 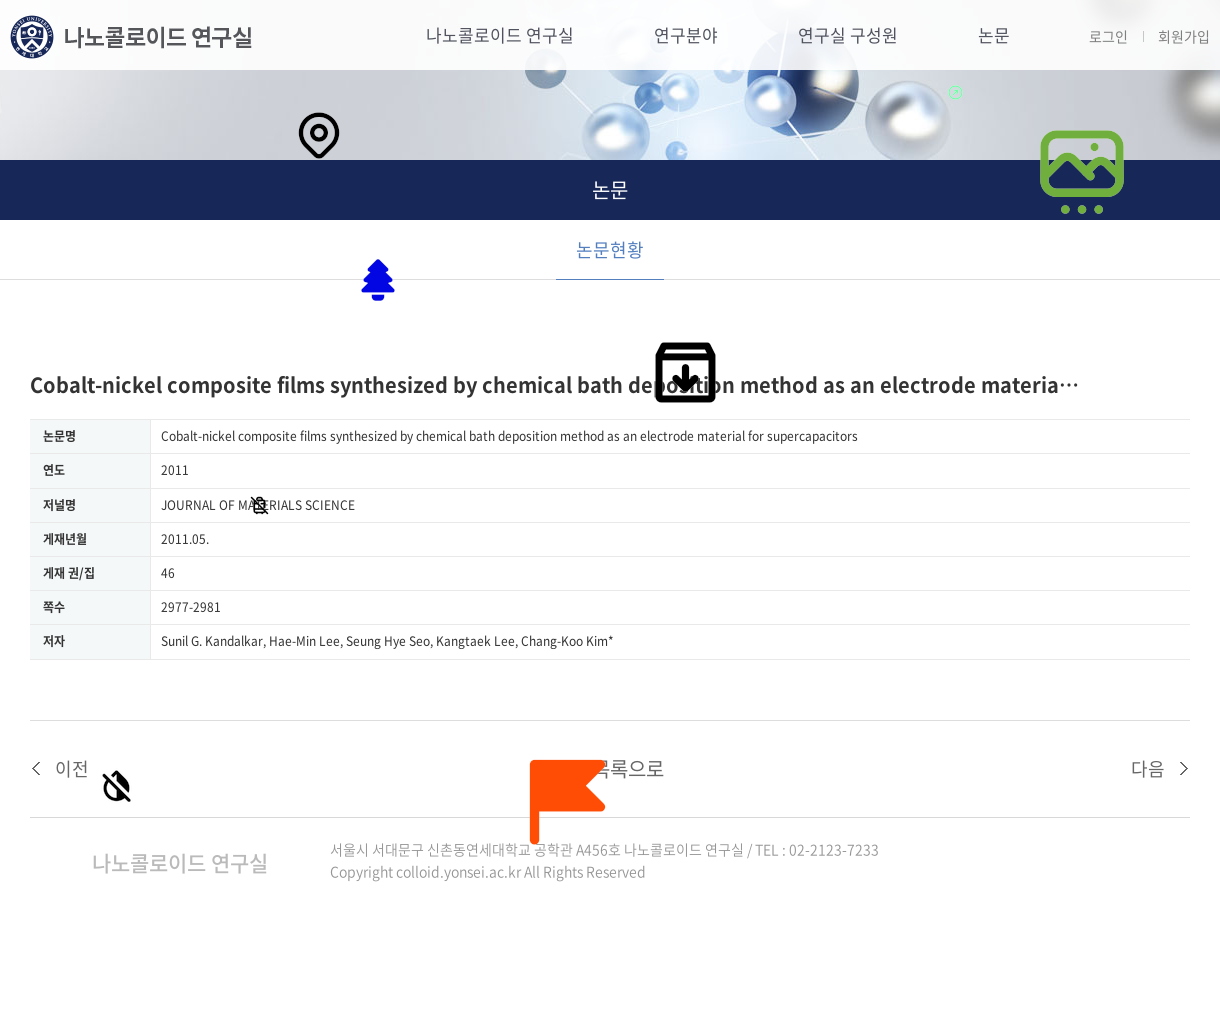 What do you see at coordinates (259, 505) in the screenshot?
I see `no luggage allowed` at bounding box center [259, 505].